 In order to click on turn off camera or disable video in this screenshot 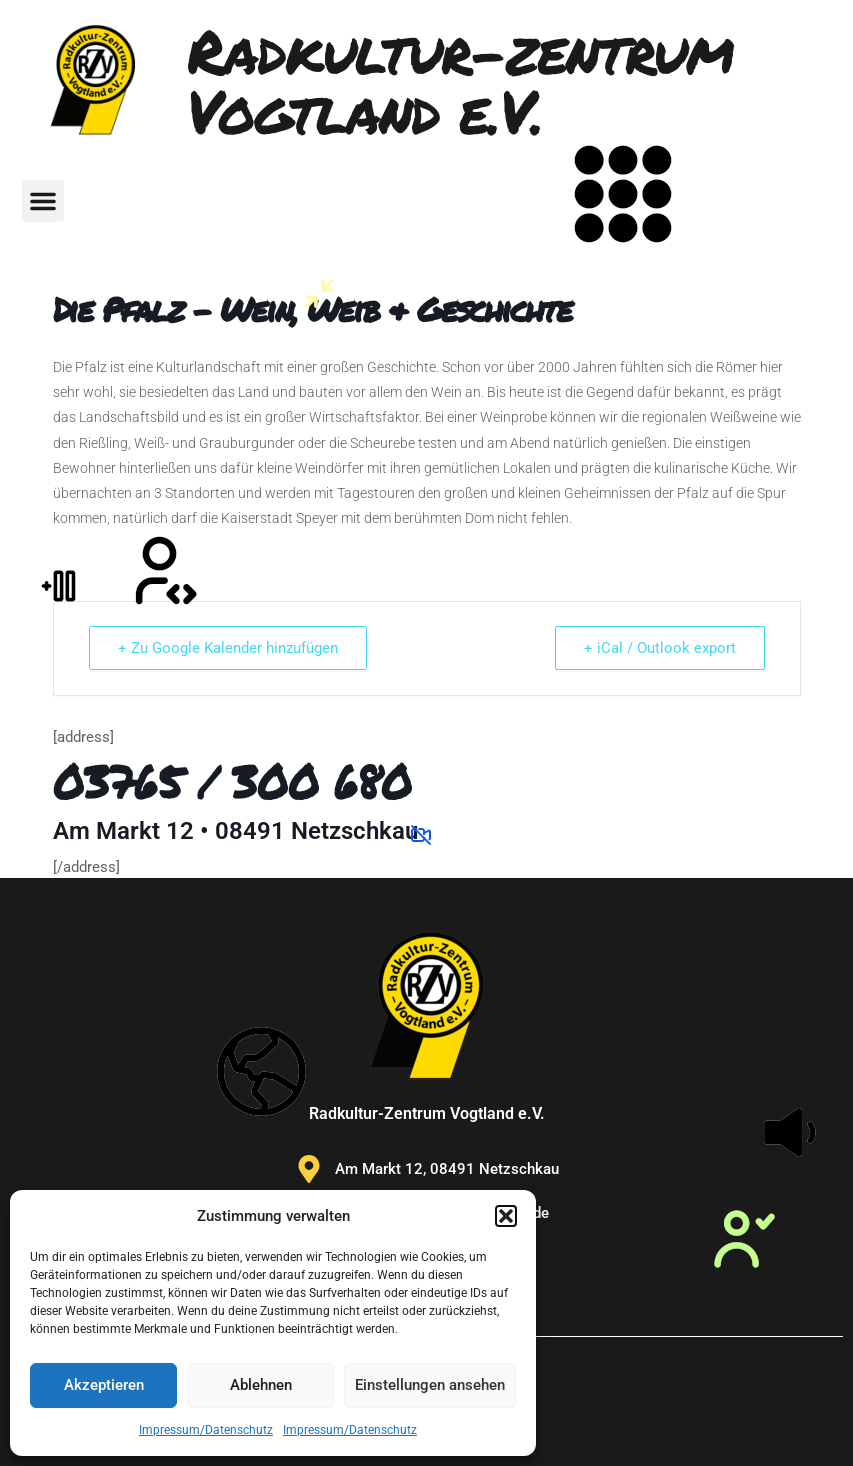, I will do `click(421, 835)`.